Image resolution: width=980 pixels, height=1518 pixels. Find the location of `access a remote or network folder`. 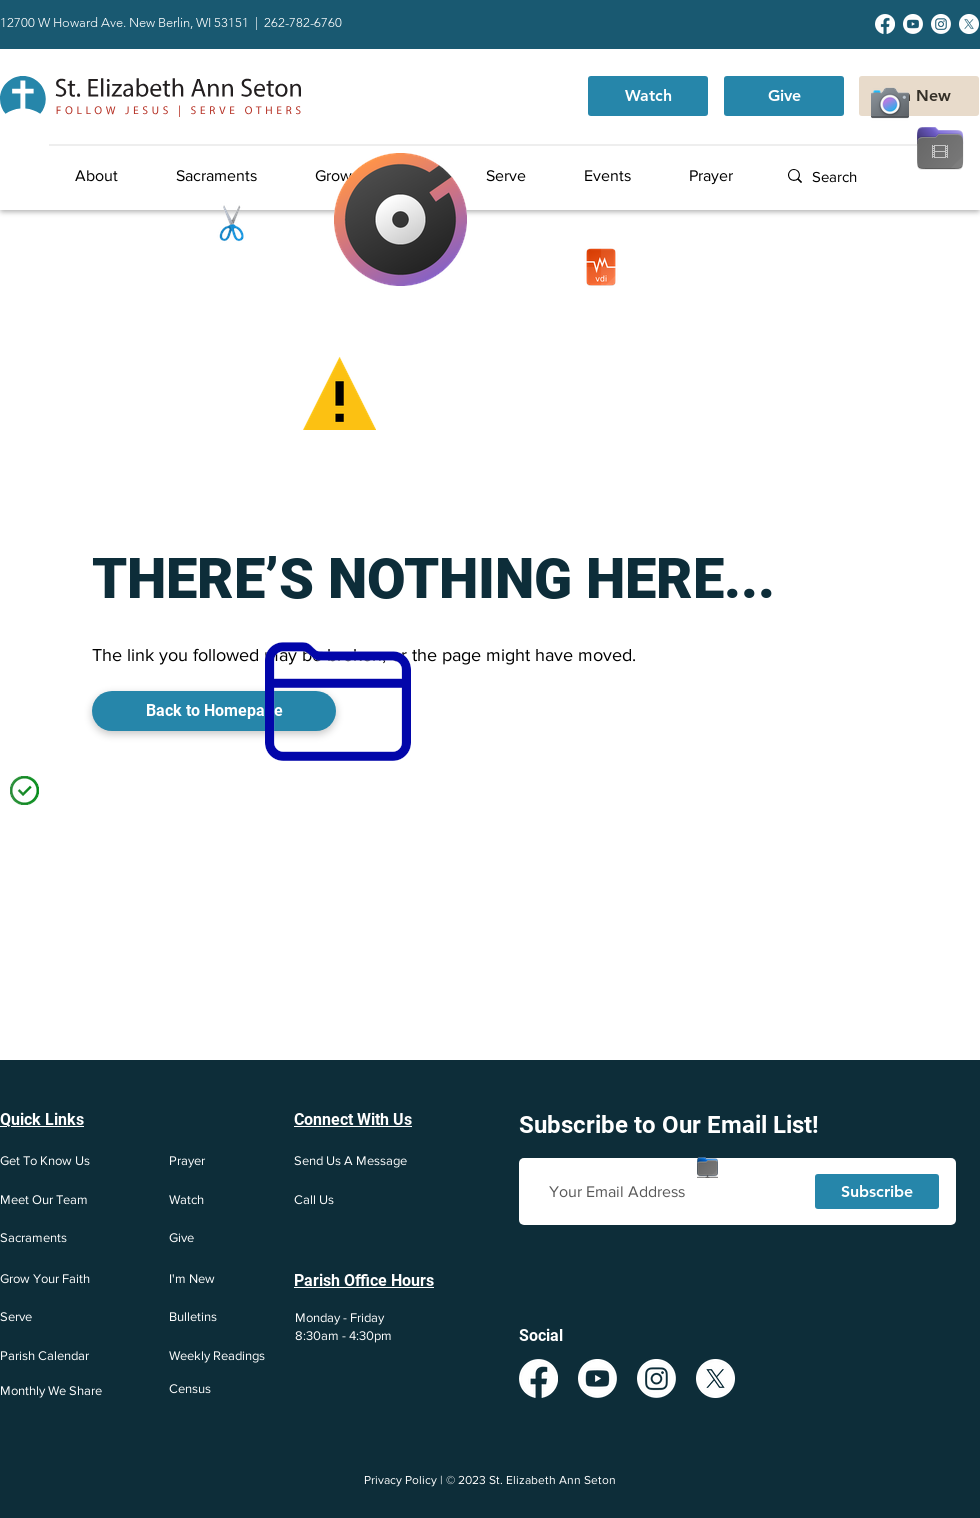

access a remote or network folder is located at coordinates (707, 1167).